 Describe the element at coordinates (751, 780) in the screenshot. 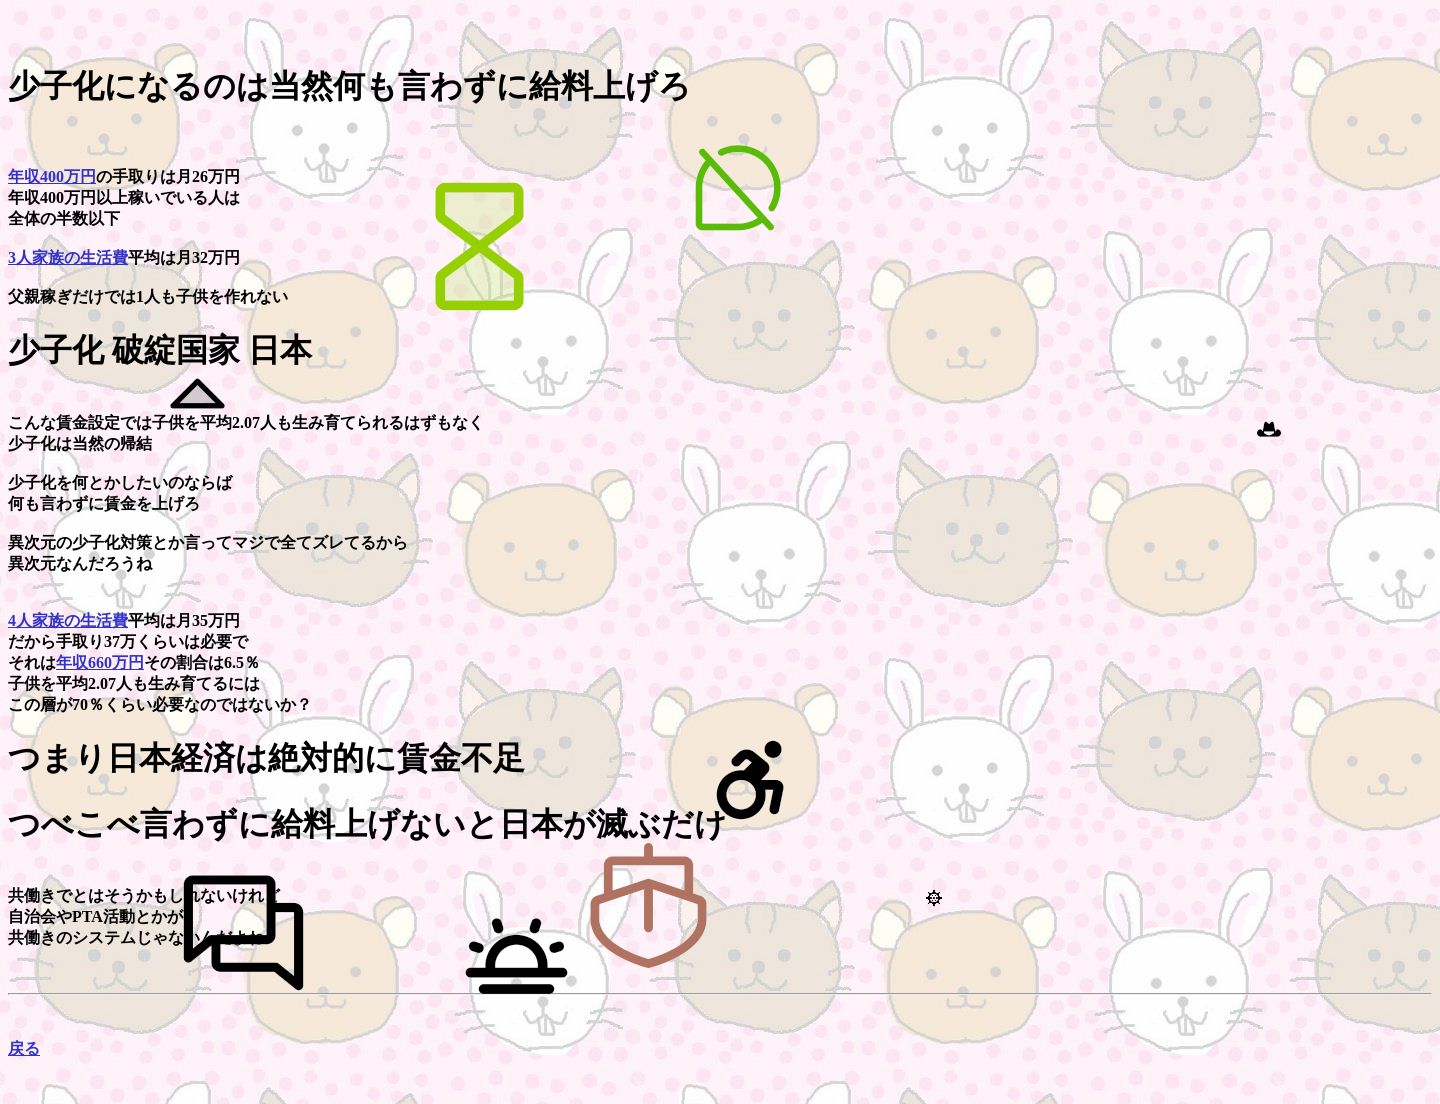

I see `indicates wheelchair accessibility` at that location.